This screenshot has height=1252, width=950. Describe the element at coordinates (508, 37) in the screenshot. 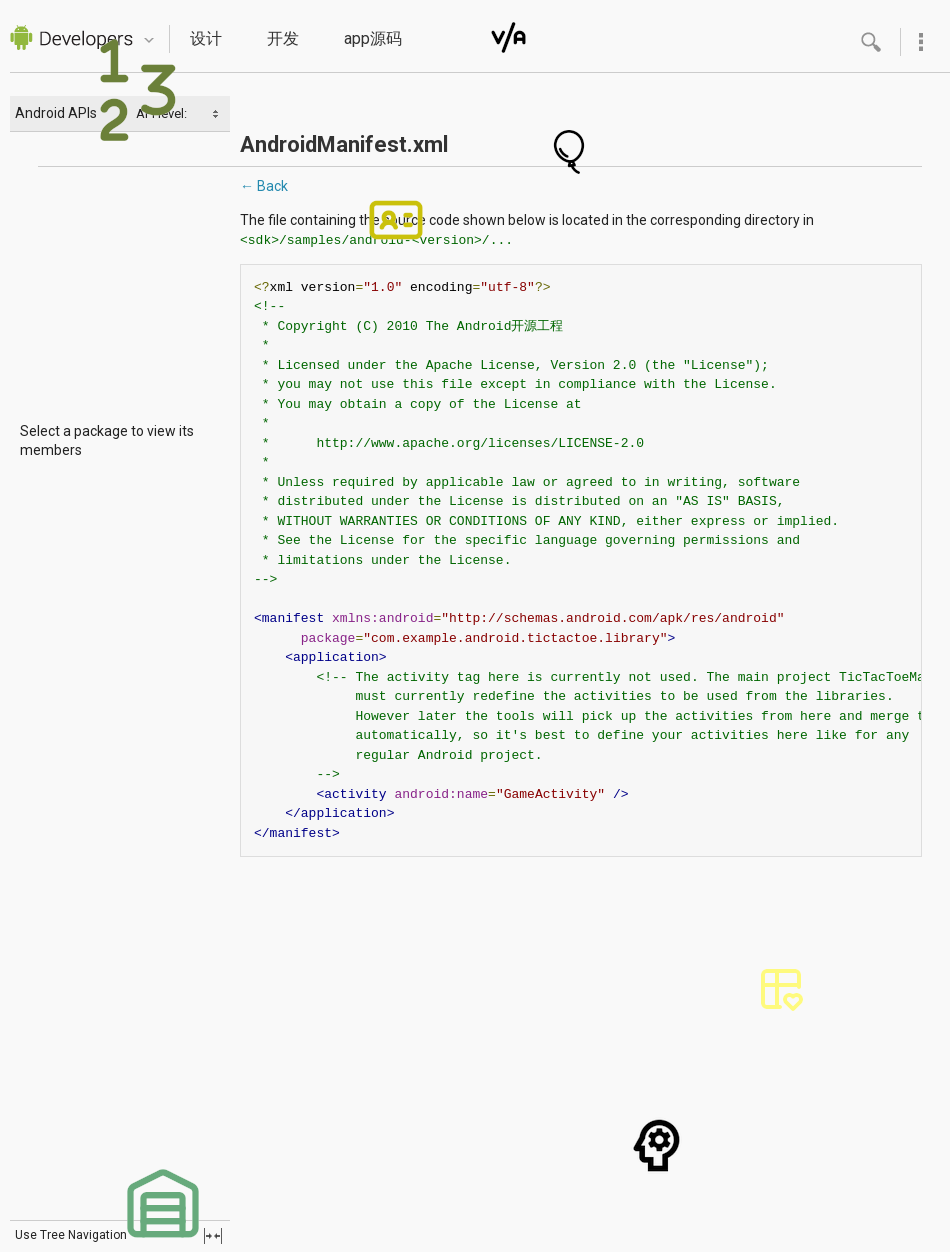

I see `adjust letter spacing in text` at that location.